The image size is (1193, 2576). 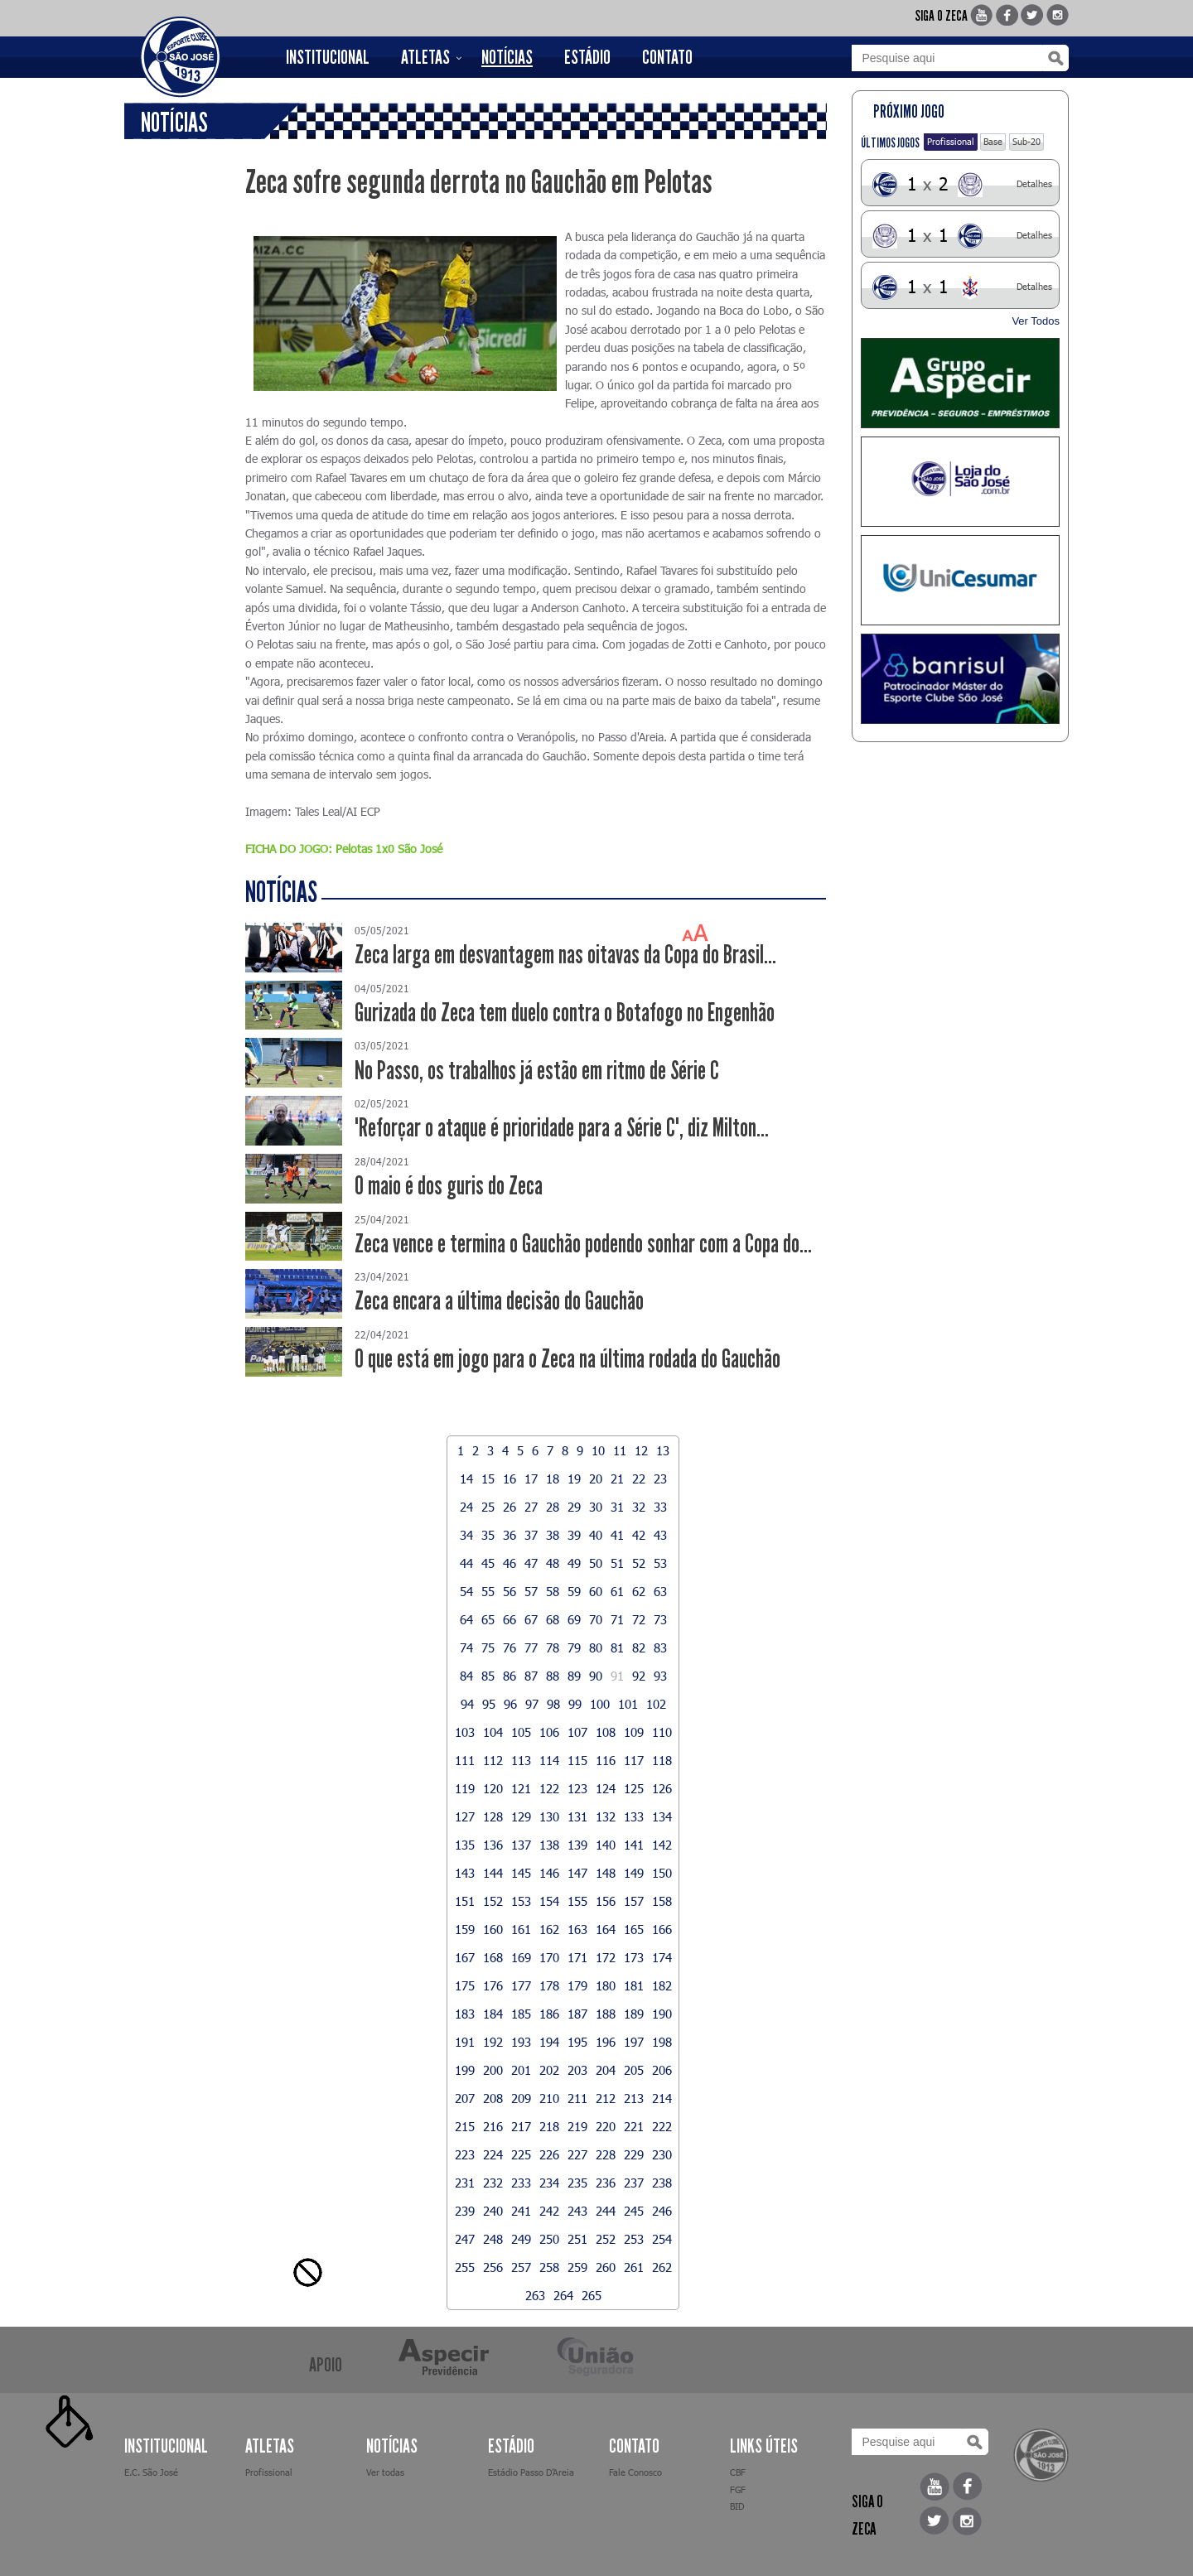 I want to click on adjust text size settings, so click(x=695, y=932).